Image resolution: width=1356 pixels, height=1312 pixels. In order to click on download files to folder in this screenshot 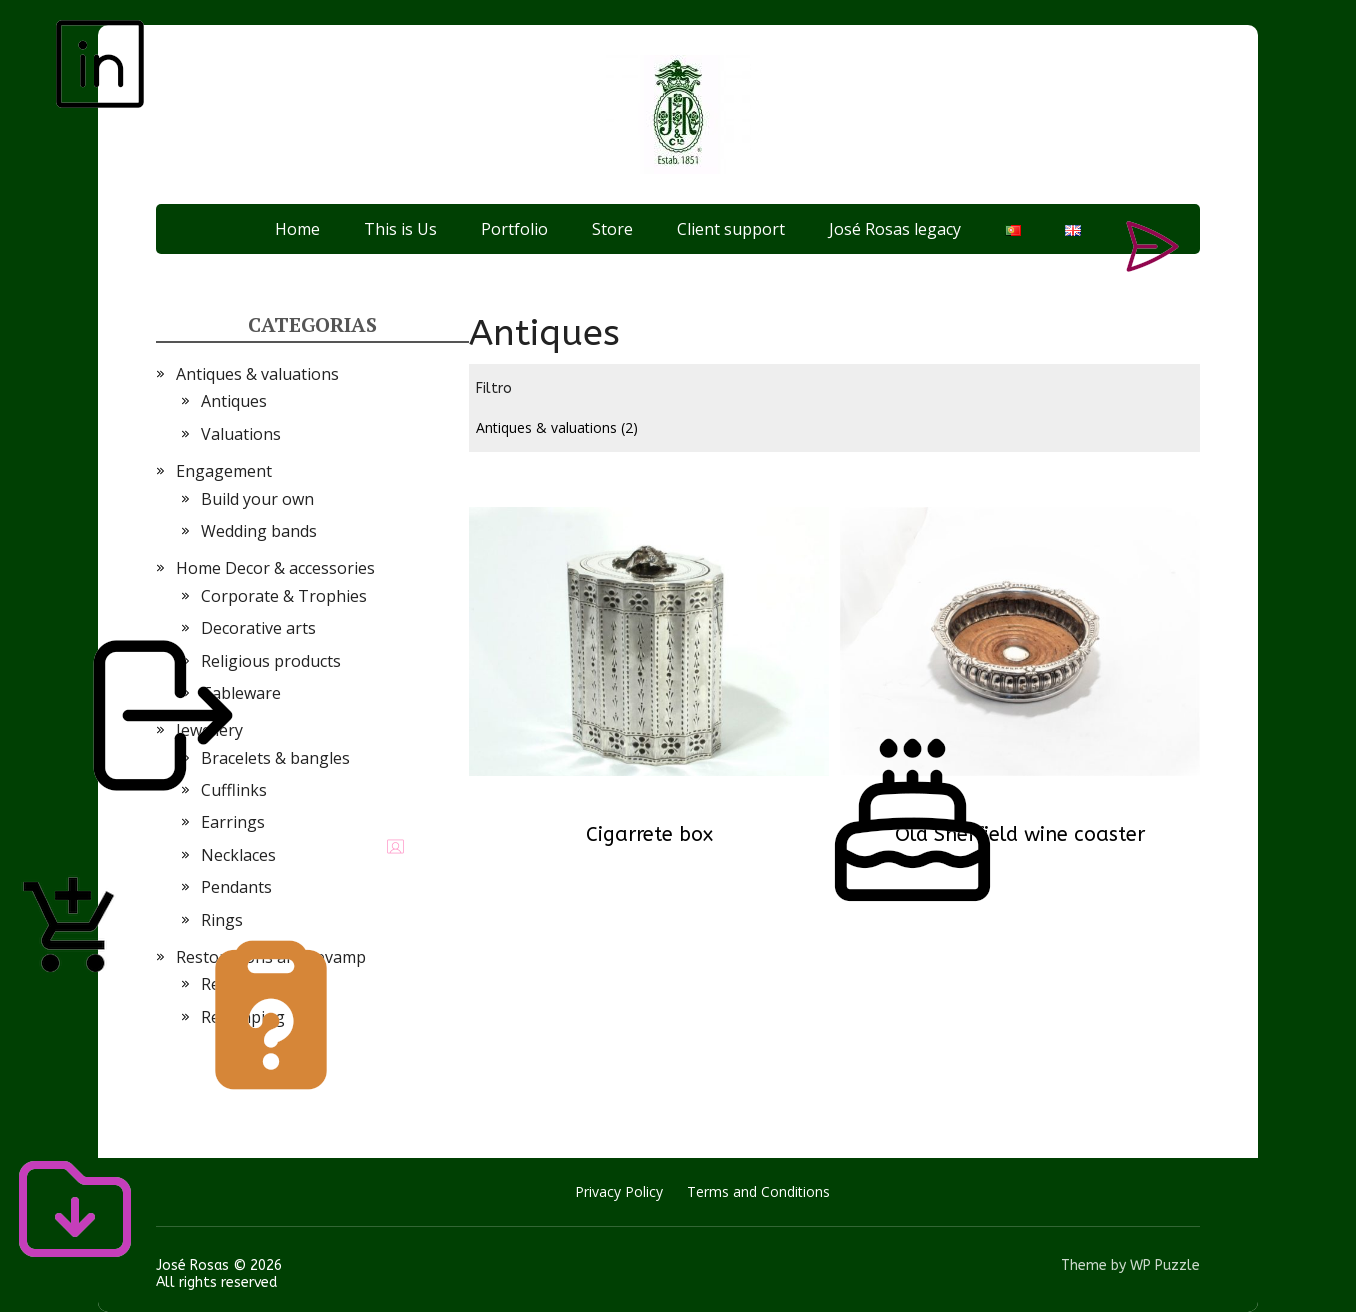, I will do `click(75, 1209)`.